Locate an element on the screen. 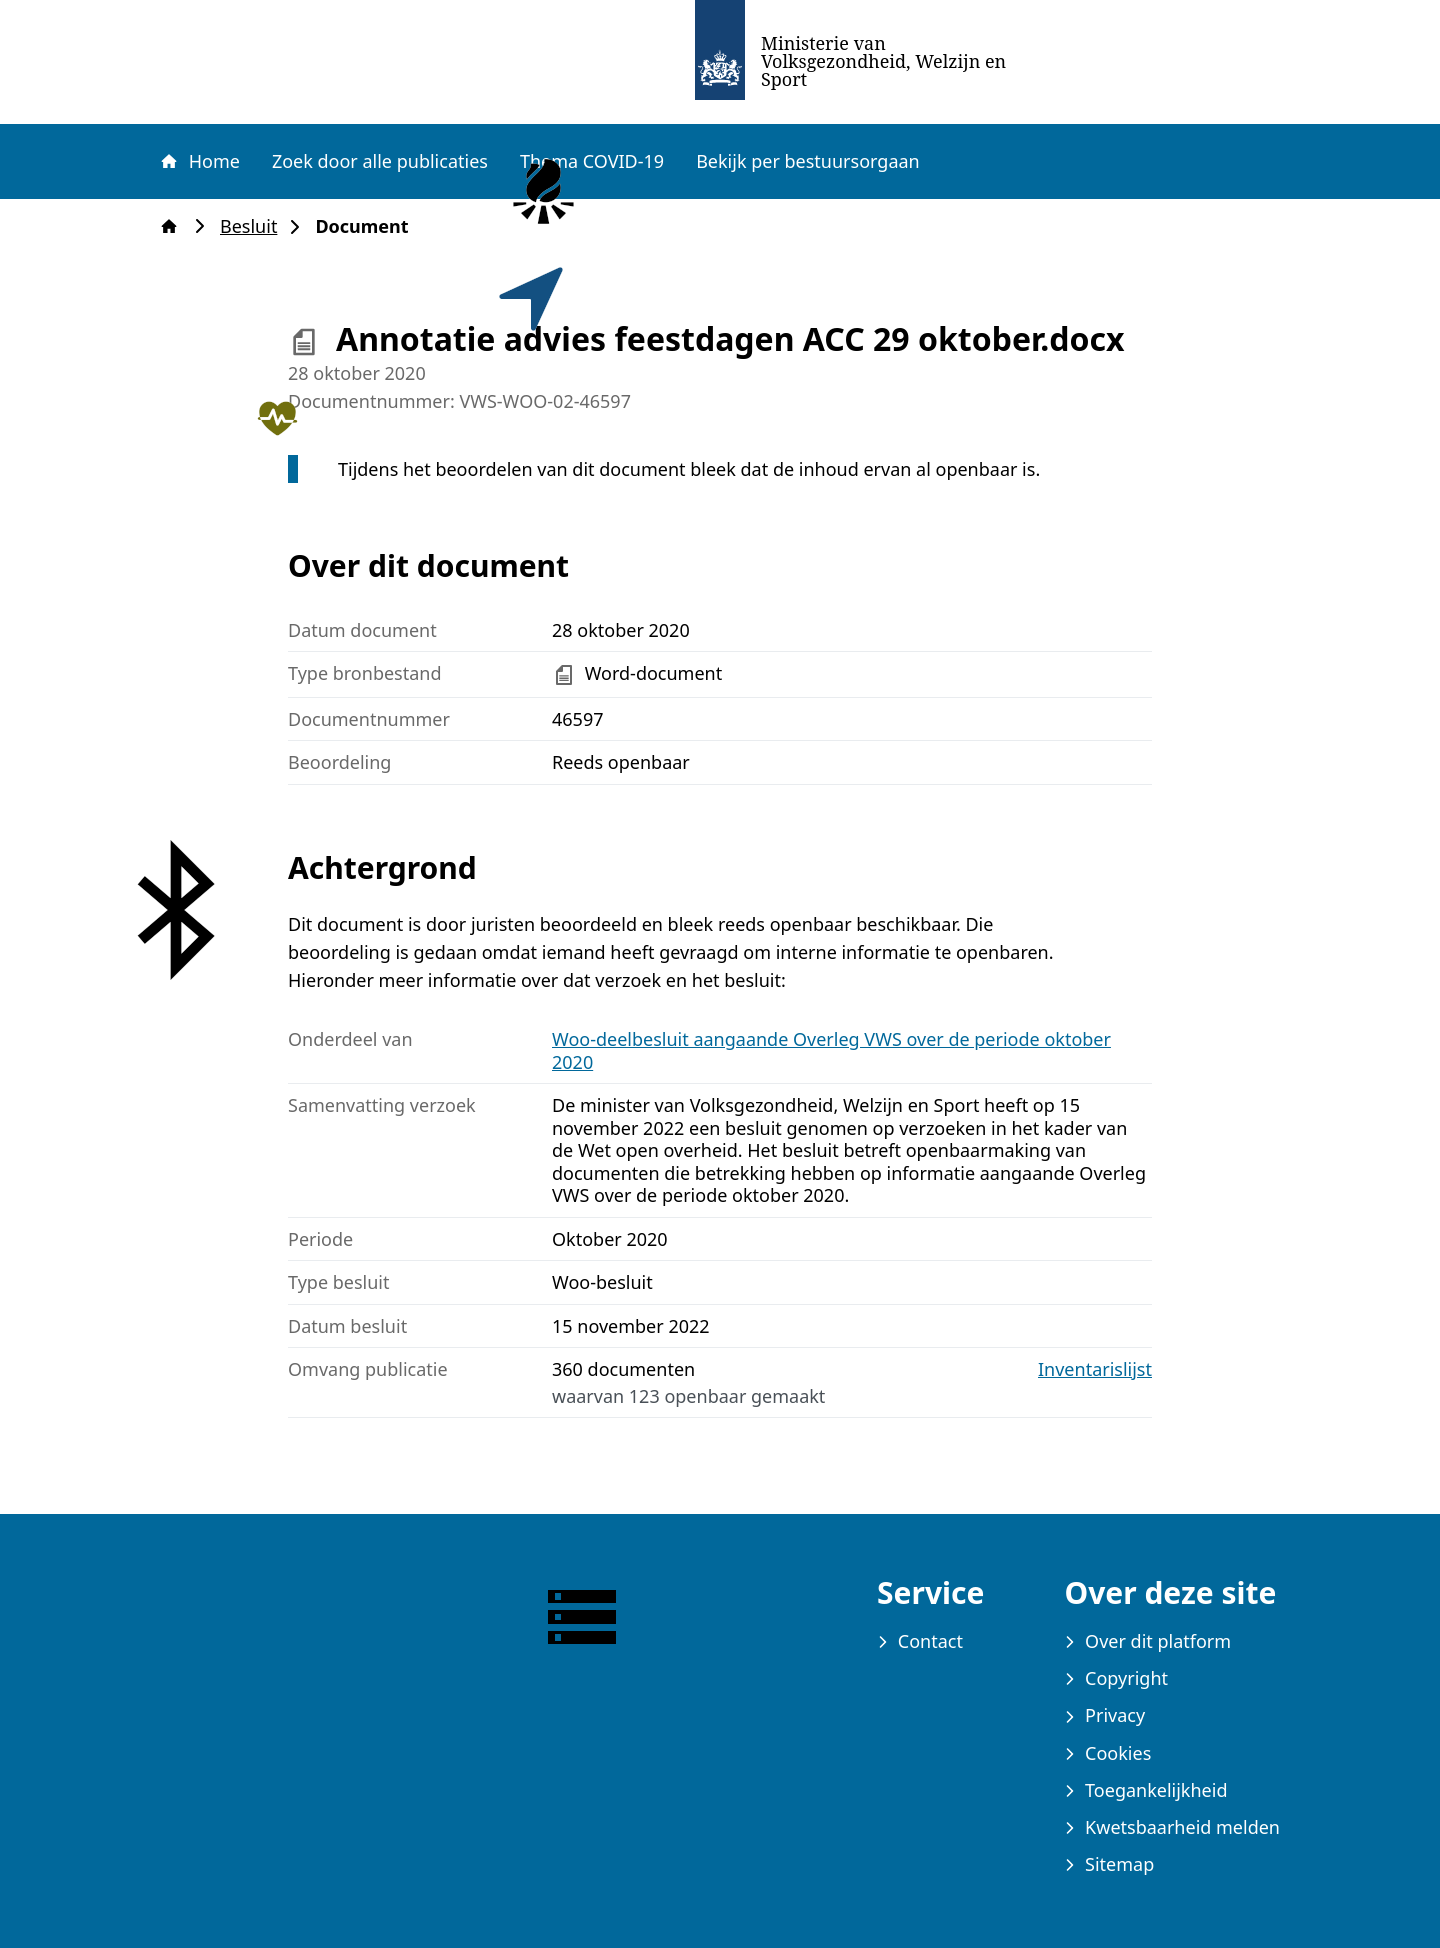  access device storage settings is located at coordinates (582, 1617).